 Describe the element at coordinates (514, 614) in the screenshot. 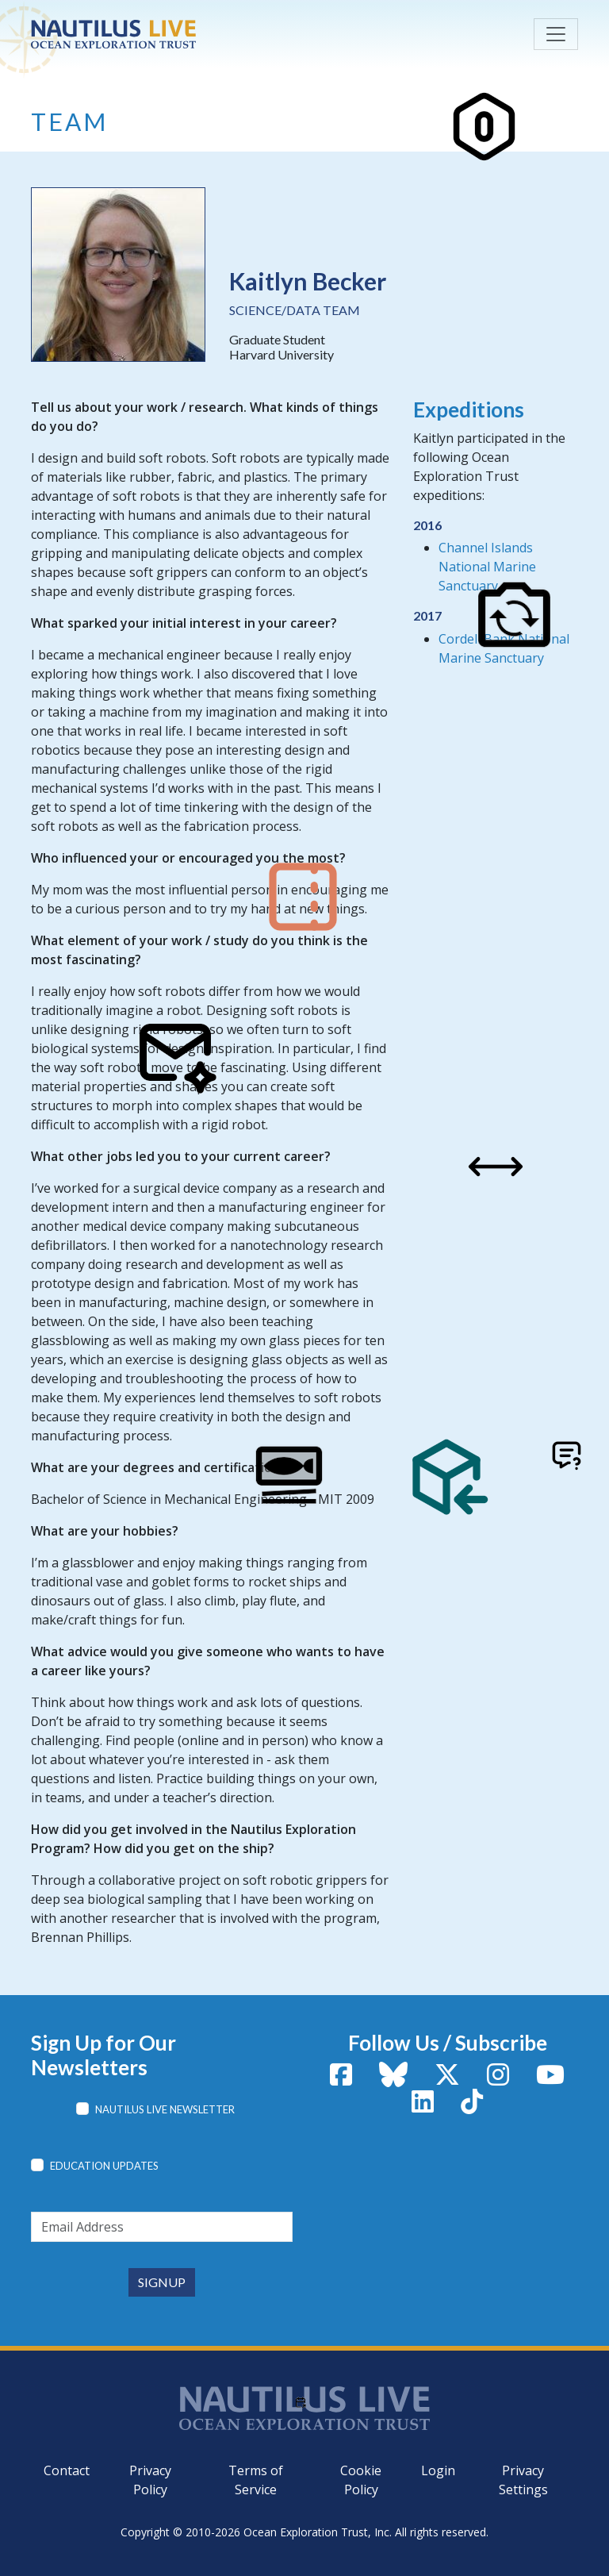

I see `switch between front and rear camera` at that location.